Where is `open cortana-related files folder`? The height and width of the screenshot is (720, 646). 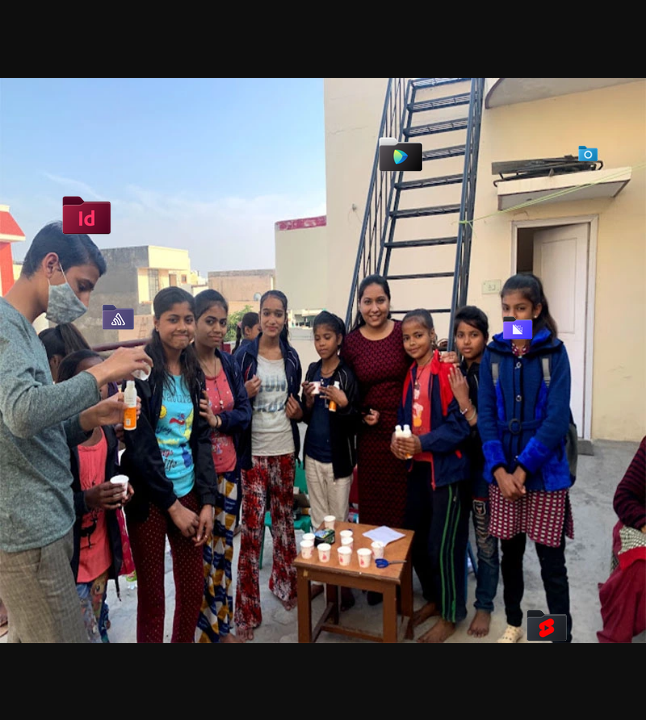
open cortana-related files folder is located at coordinates (588, 154).